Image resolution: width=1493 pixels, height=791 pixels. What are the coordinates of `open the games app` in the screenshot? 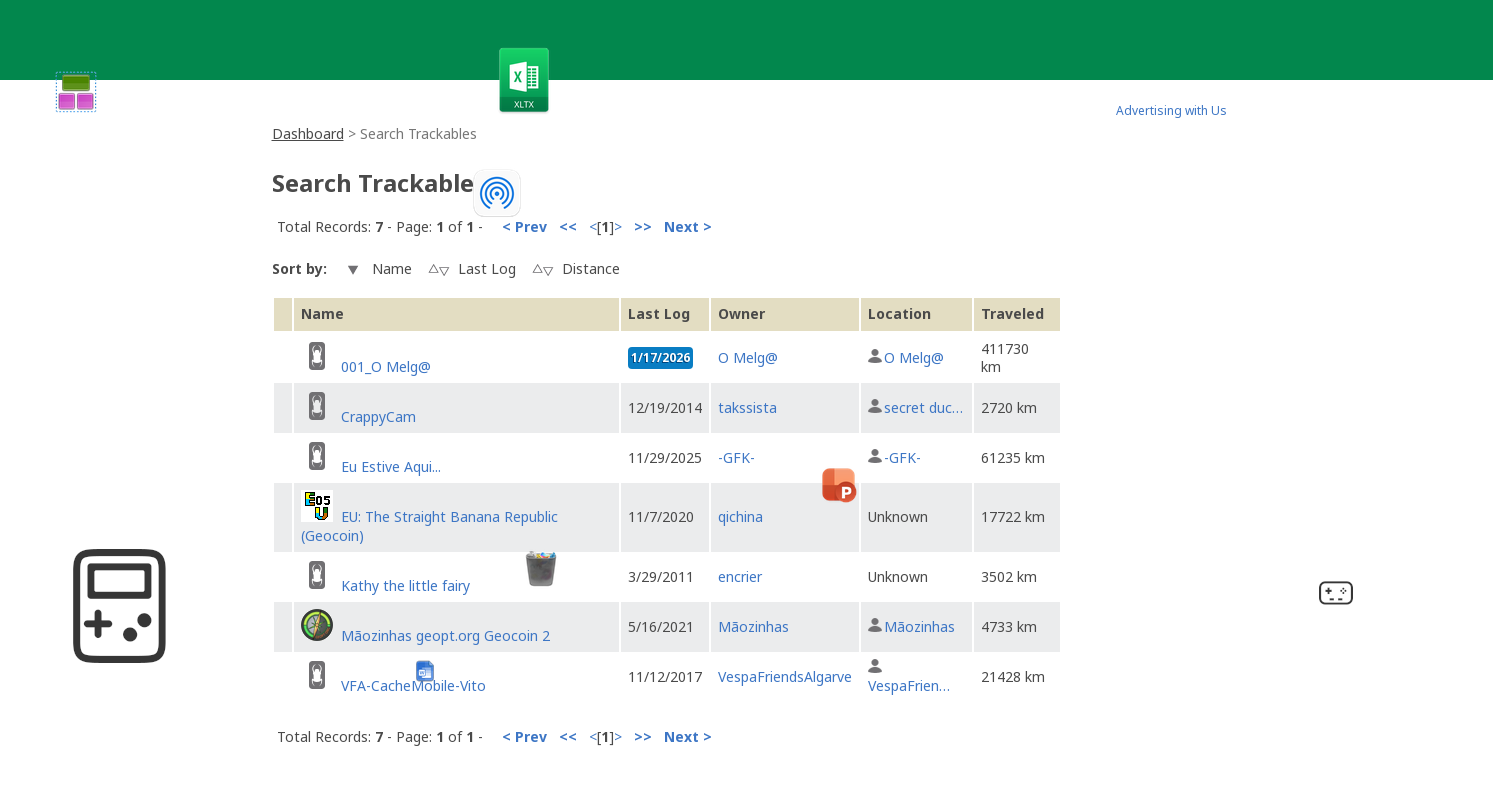 It's located at (123, 606).